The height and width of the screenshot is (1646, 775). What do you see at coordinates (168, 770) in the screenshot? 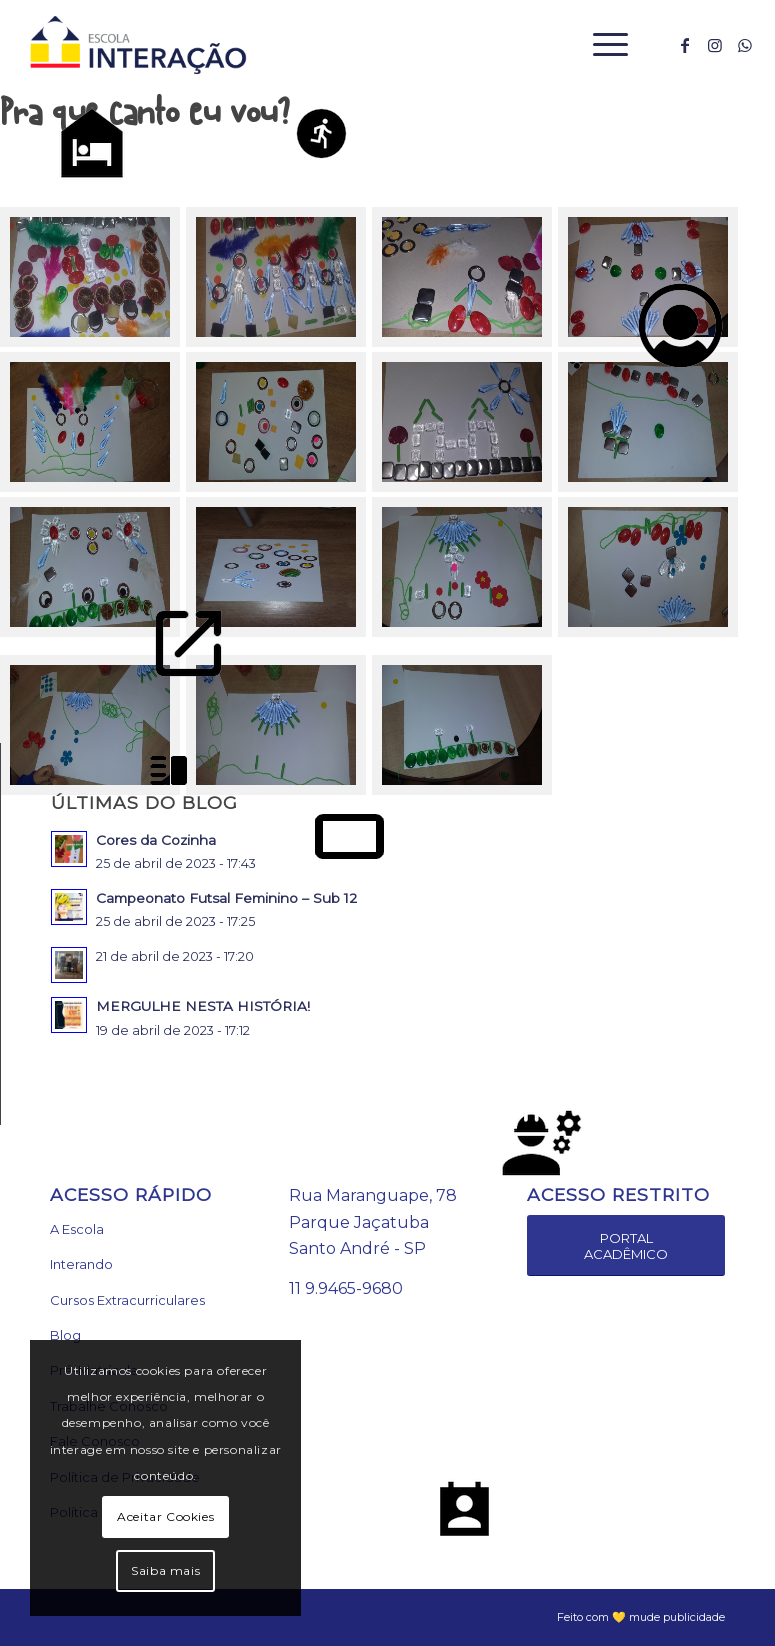
I see `toggle vertical split view layout` at bounding box center [168, 770].